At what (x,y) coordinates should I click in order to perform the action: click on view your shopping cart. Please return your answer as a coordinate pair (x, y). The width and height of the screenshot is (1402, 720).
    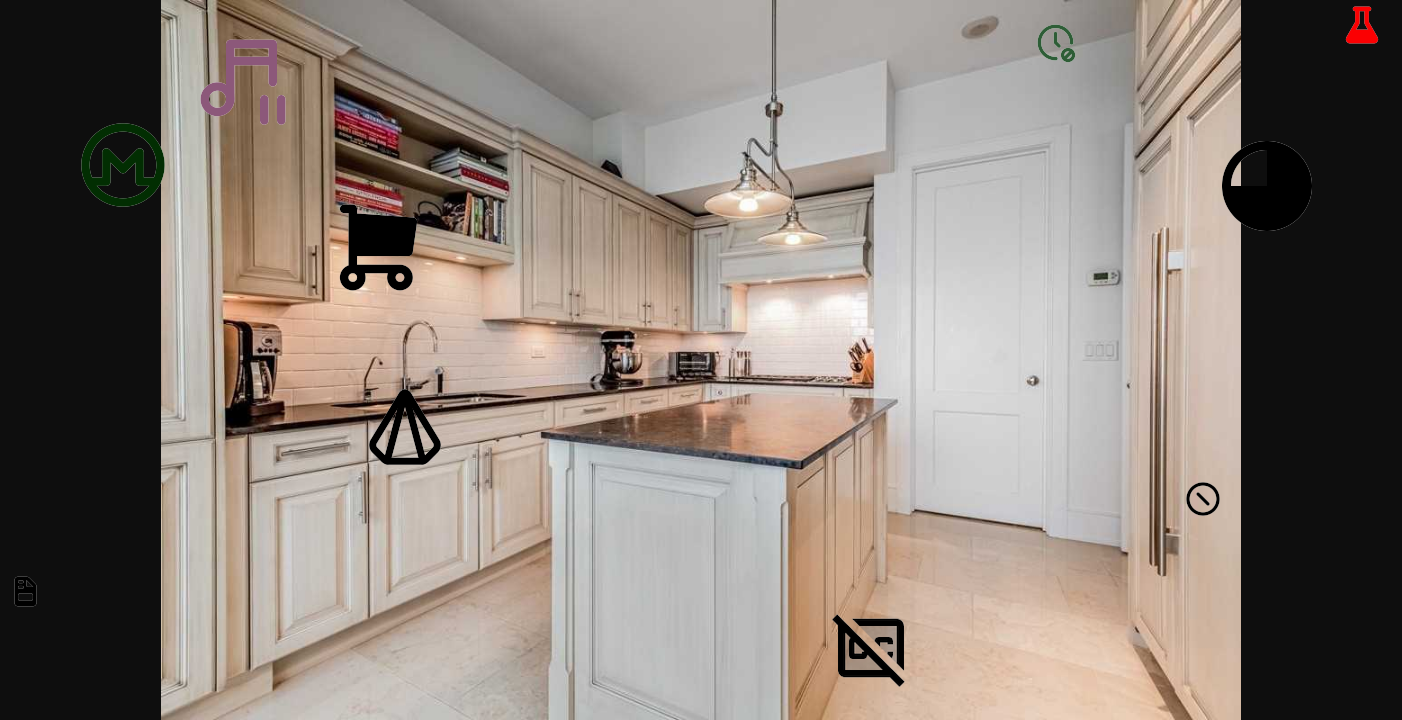
    Looking at the image, I should click on (378, 247).